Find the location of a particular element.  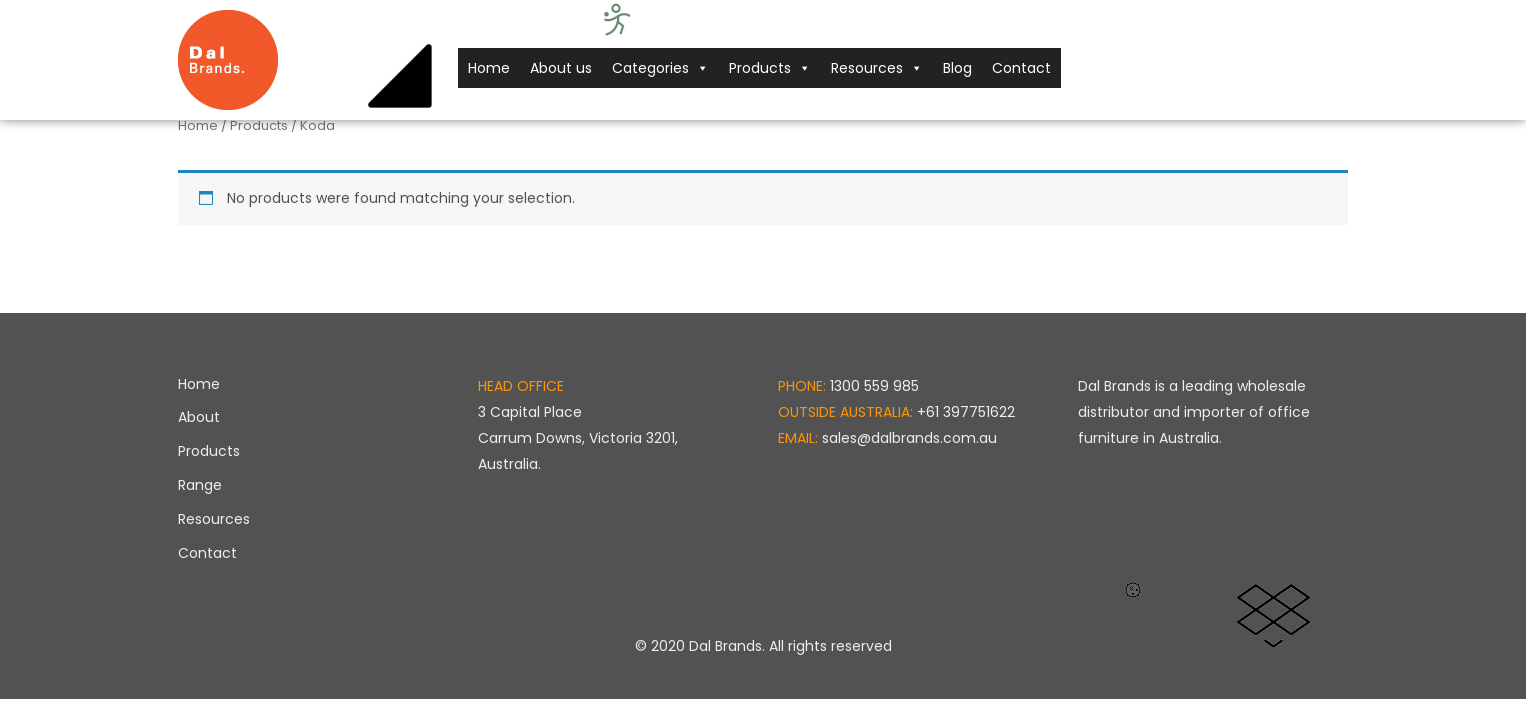

indicates a virus or malware threat detected is located at coordinates (1133, 590).